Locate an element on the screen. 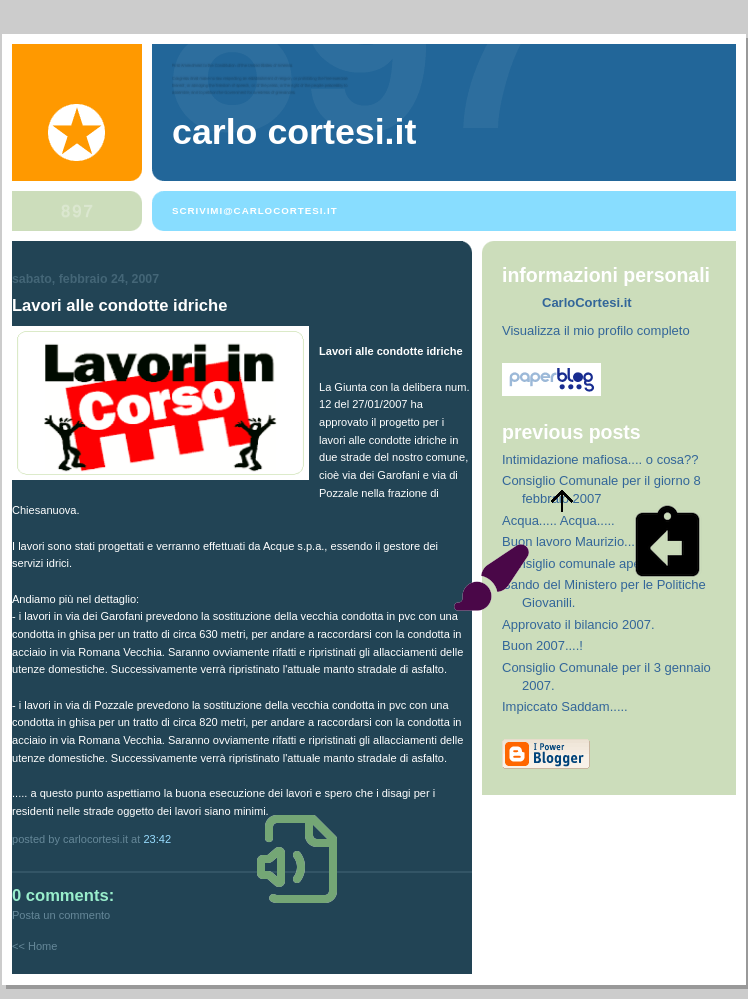  return or send back an assignment is located at coordinates (667, 544).